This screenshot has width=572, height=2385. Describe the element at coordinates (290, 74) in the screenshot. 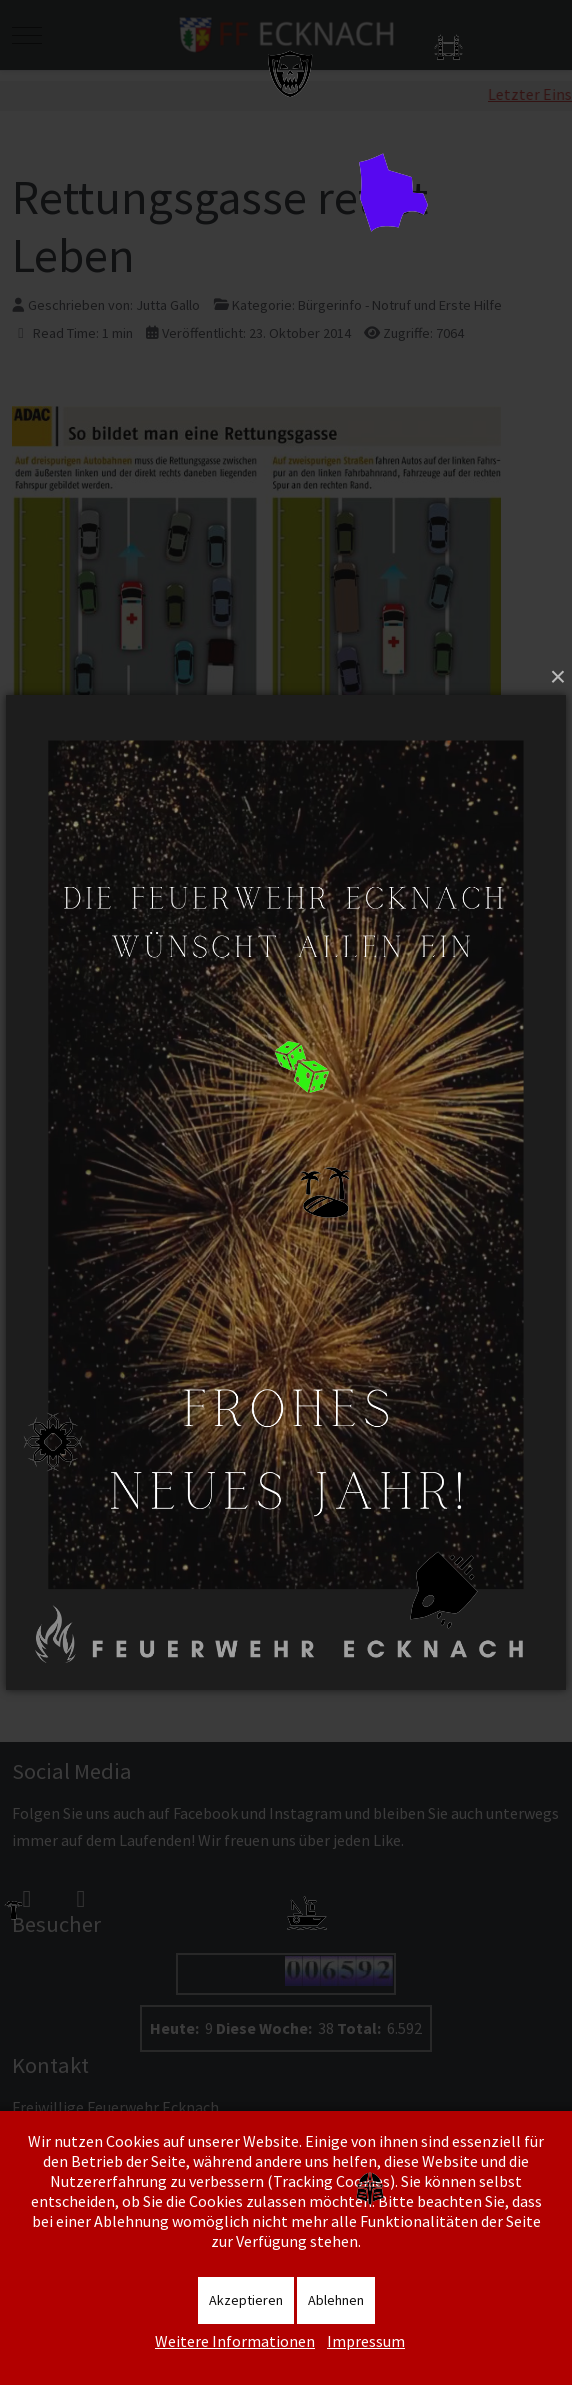

I see `indicates a security threat or danger warning` at that location.